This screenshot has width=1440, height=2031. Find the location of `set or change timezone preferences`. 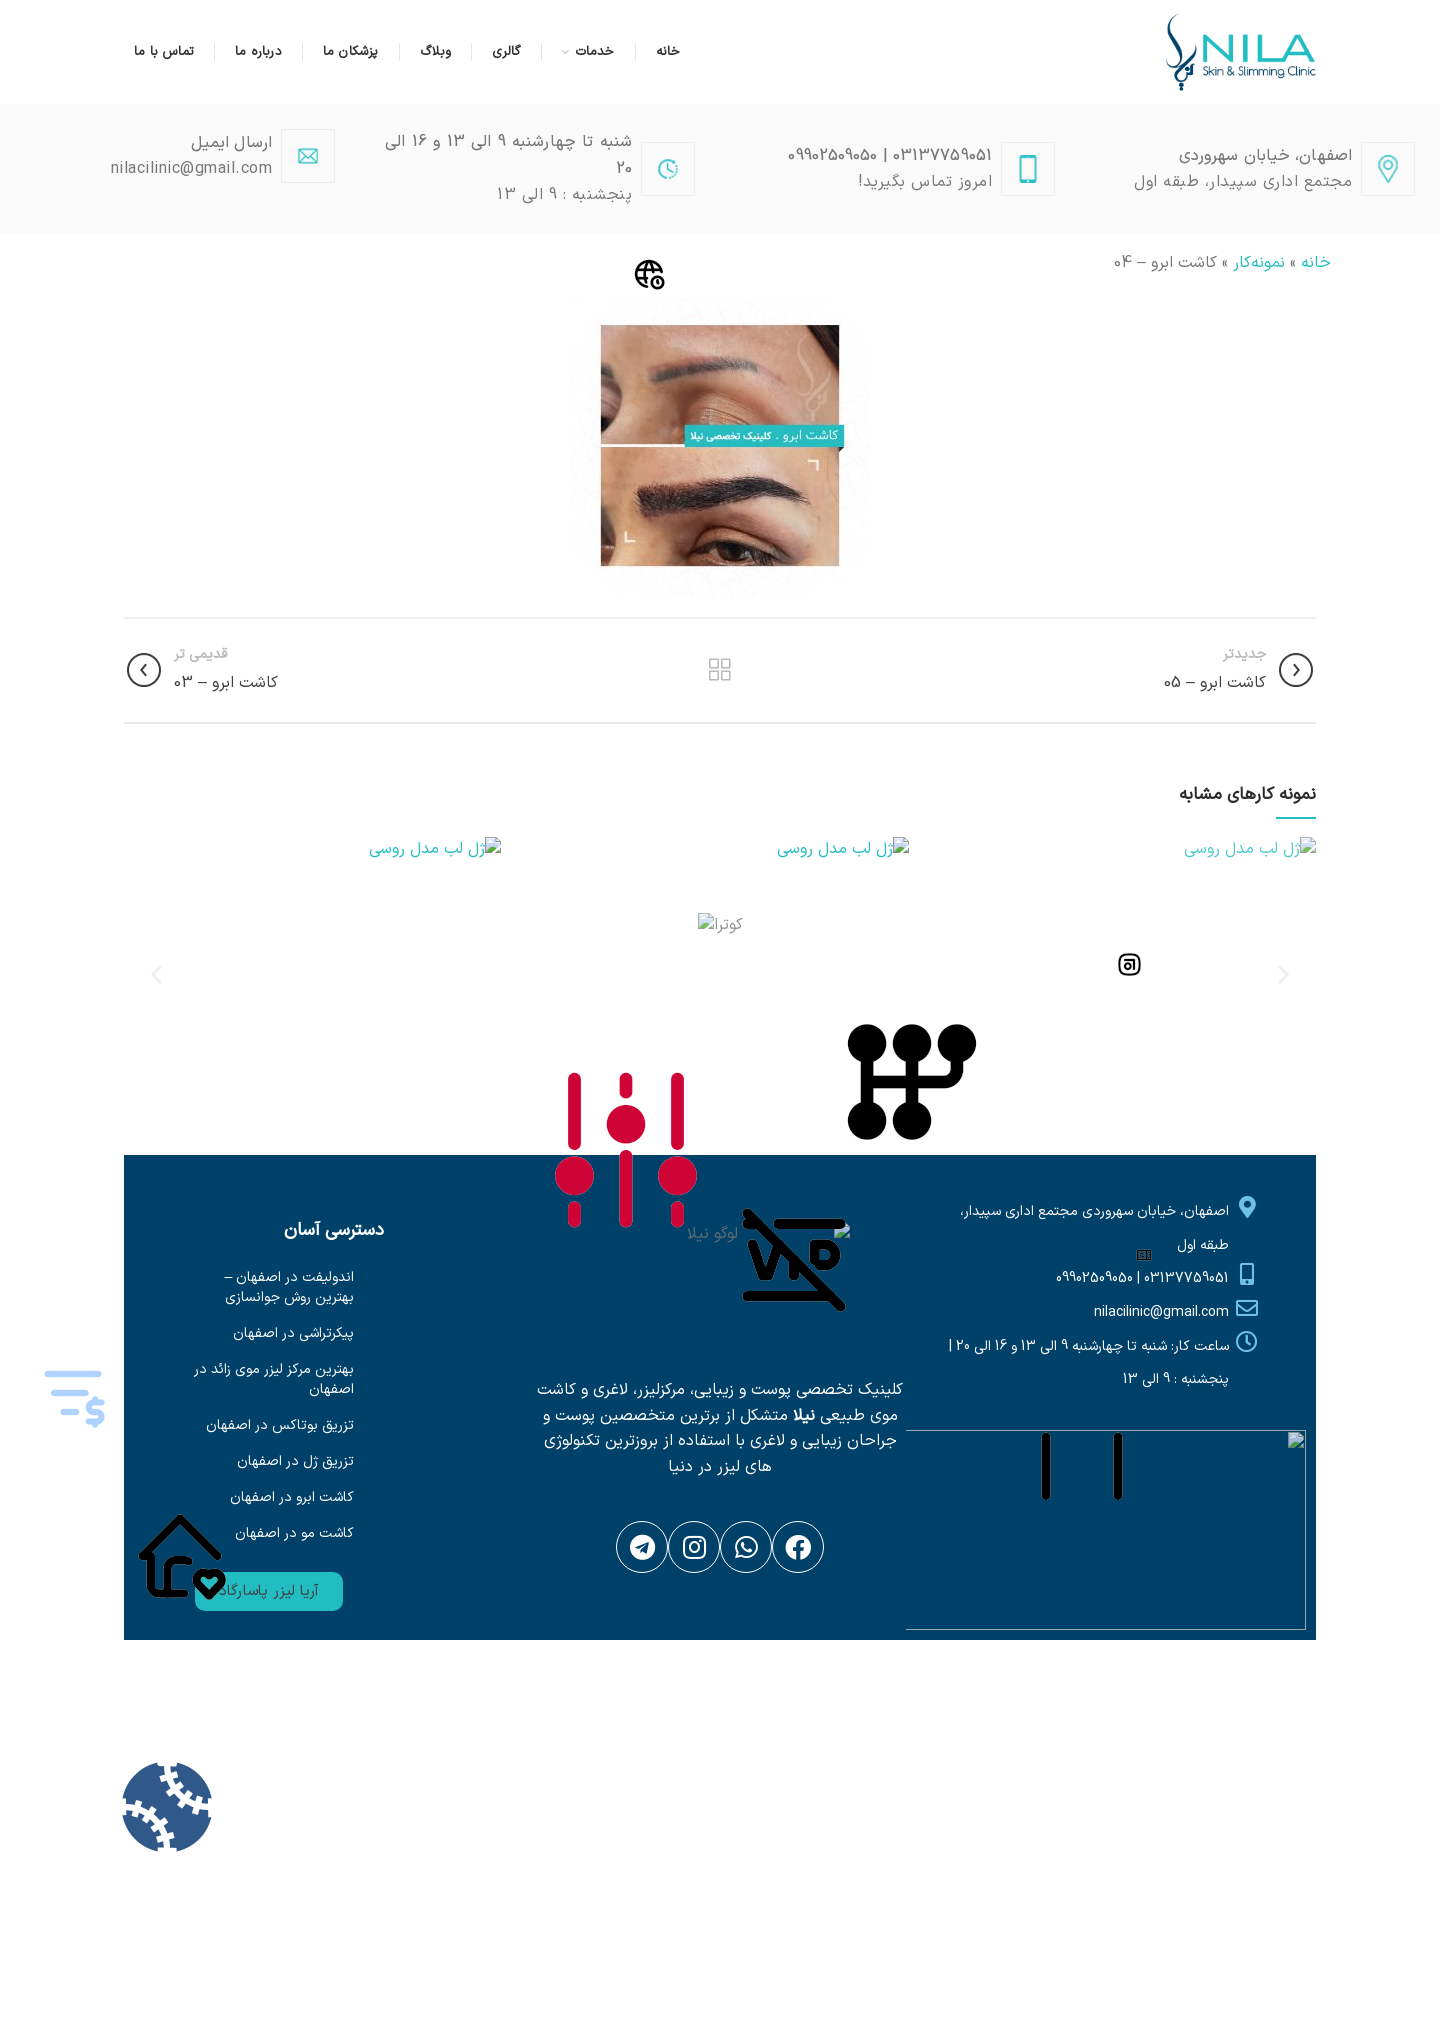

set or change timezone preferences is located at coordinates (649, 274).